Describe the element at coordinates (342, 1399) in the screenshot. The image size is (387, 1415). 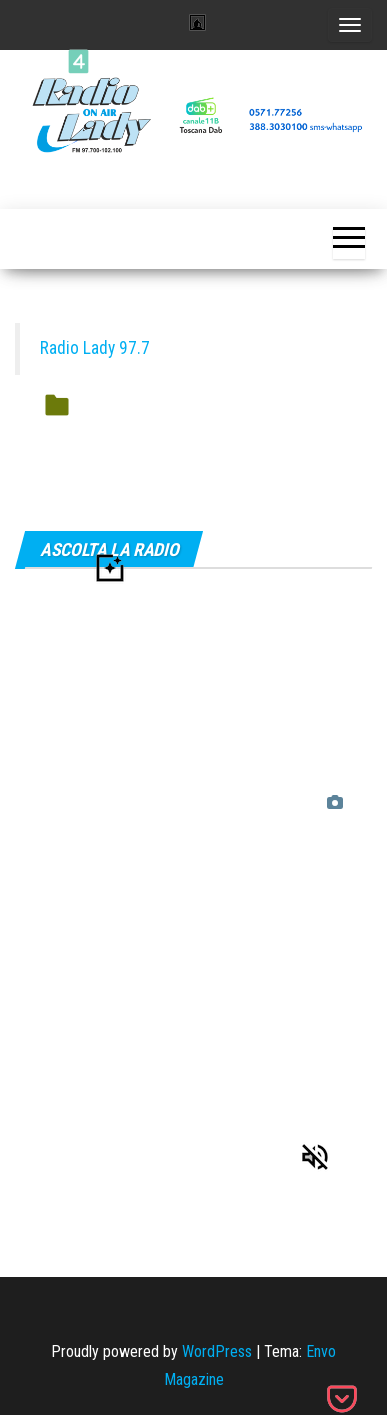
I see `save to pocket app` at that location.